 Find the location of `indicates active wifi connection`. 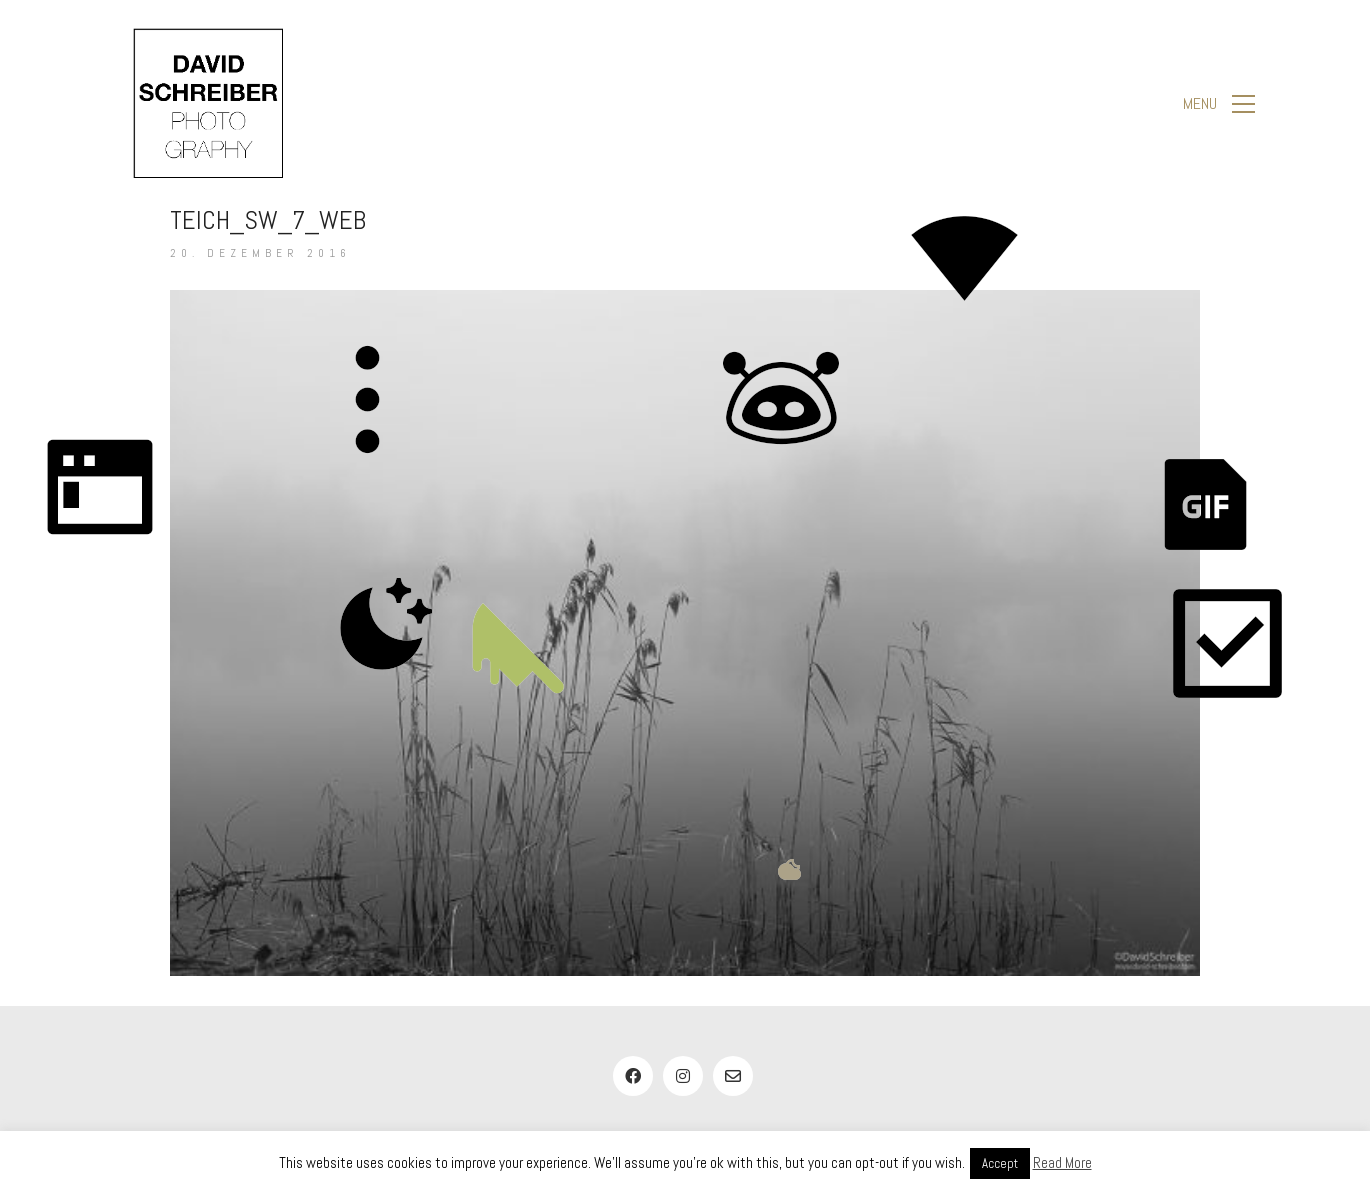

indicates active wifi connection is located at coordinates (964, 258).